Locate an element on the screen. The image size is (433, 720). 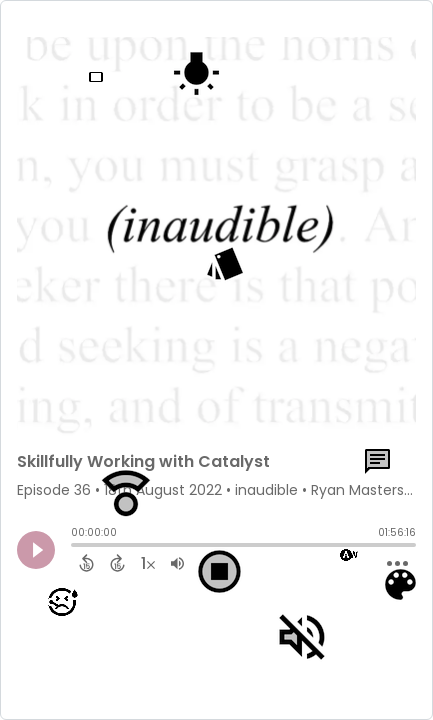
crop image to landscape orientation is located at coordinates (96, 77).